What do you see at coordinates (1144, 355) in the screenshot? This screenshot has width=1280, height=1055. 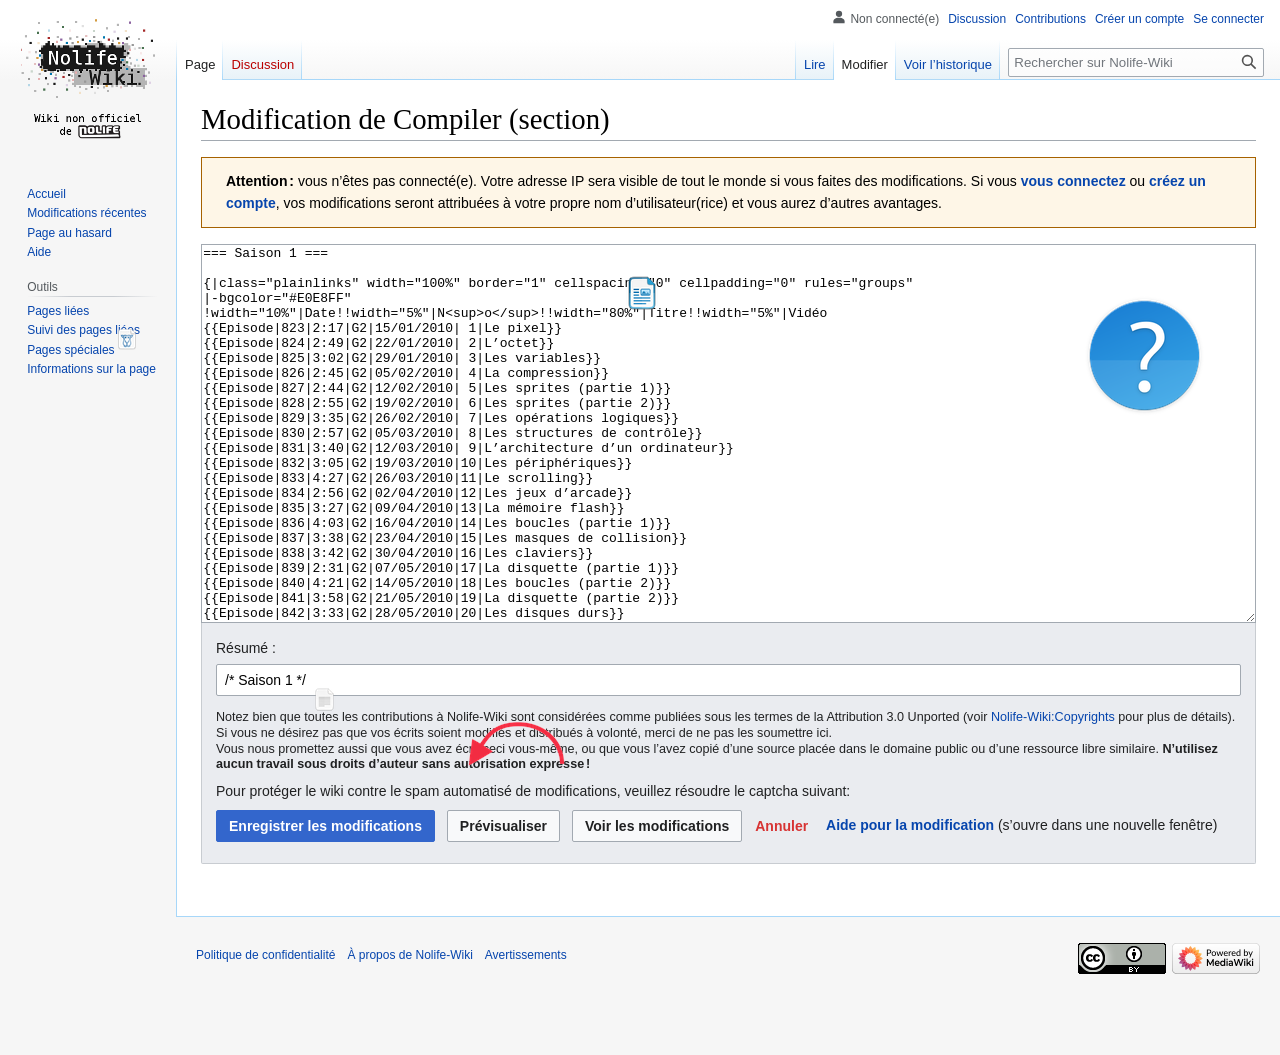 I see `access help or frequently asked questions` at bounding box center [1144, 355].